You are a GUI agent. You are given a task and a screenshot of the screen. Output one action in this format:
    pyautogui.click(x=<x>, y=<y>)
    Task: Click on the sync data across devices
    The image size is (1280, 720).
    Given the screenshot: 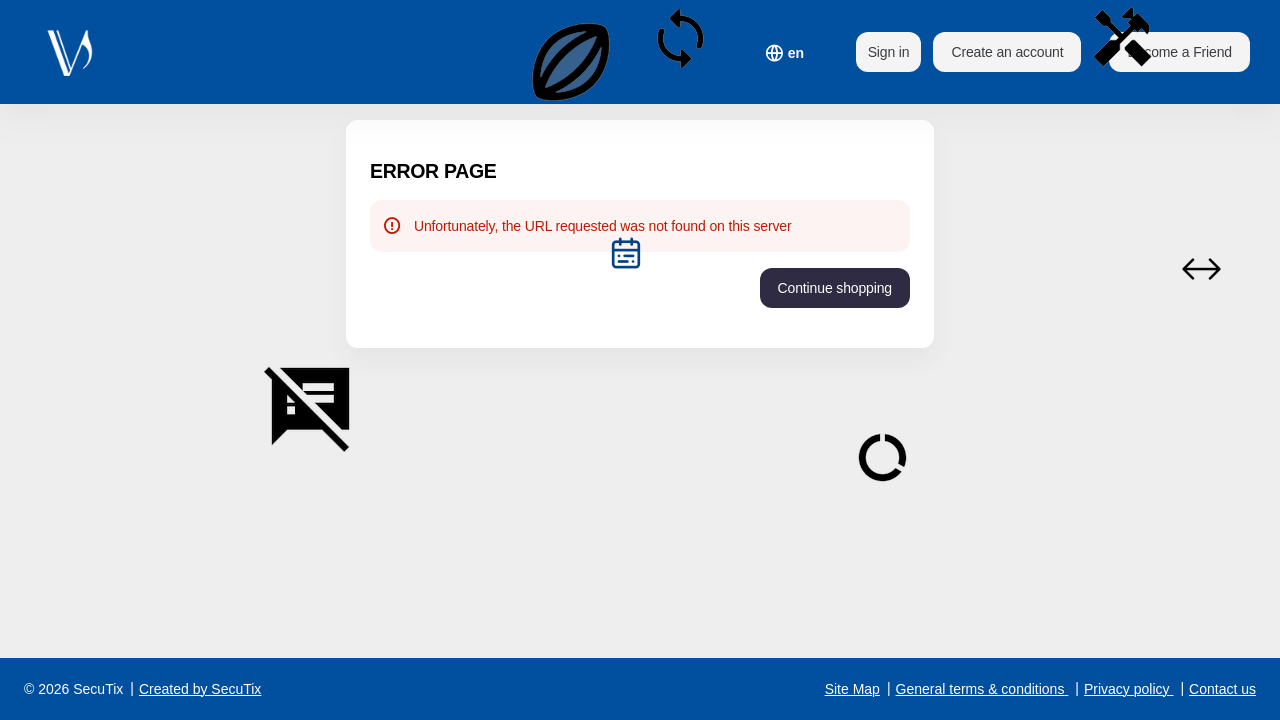 What is the action you would take?
    pyautogui.click(x=680, y=38)
    